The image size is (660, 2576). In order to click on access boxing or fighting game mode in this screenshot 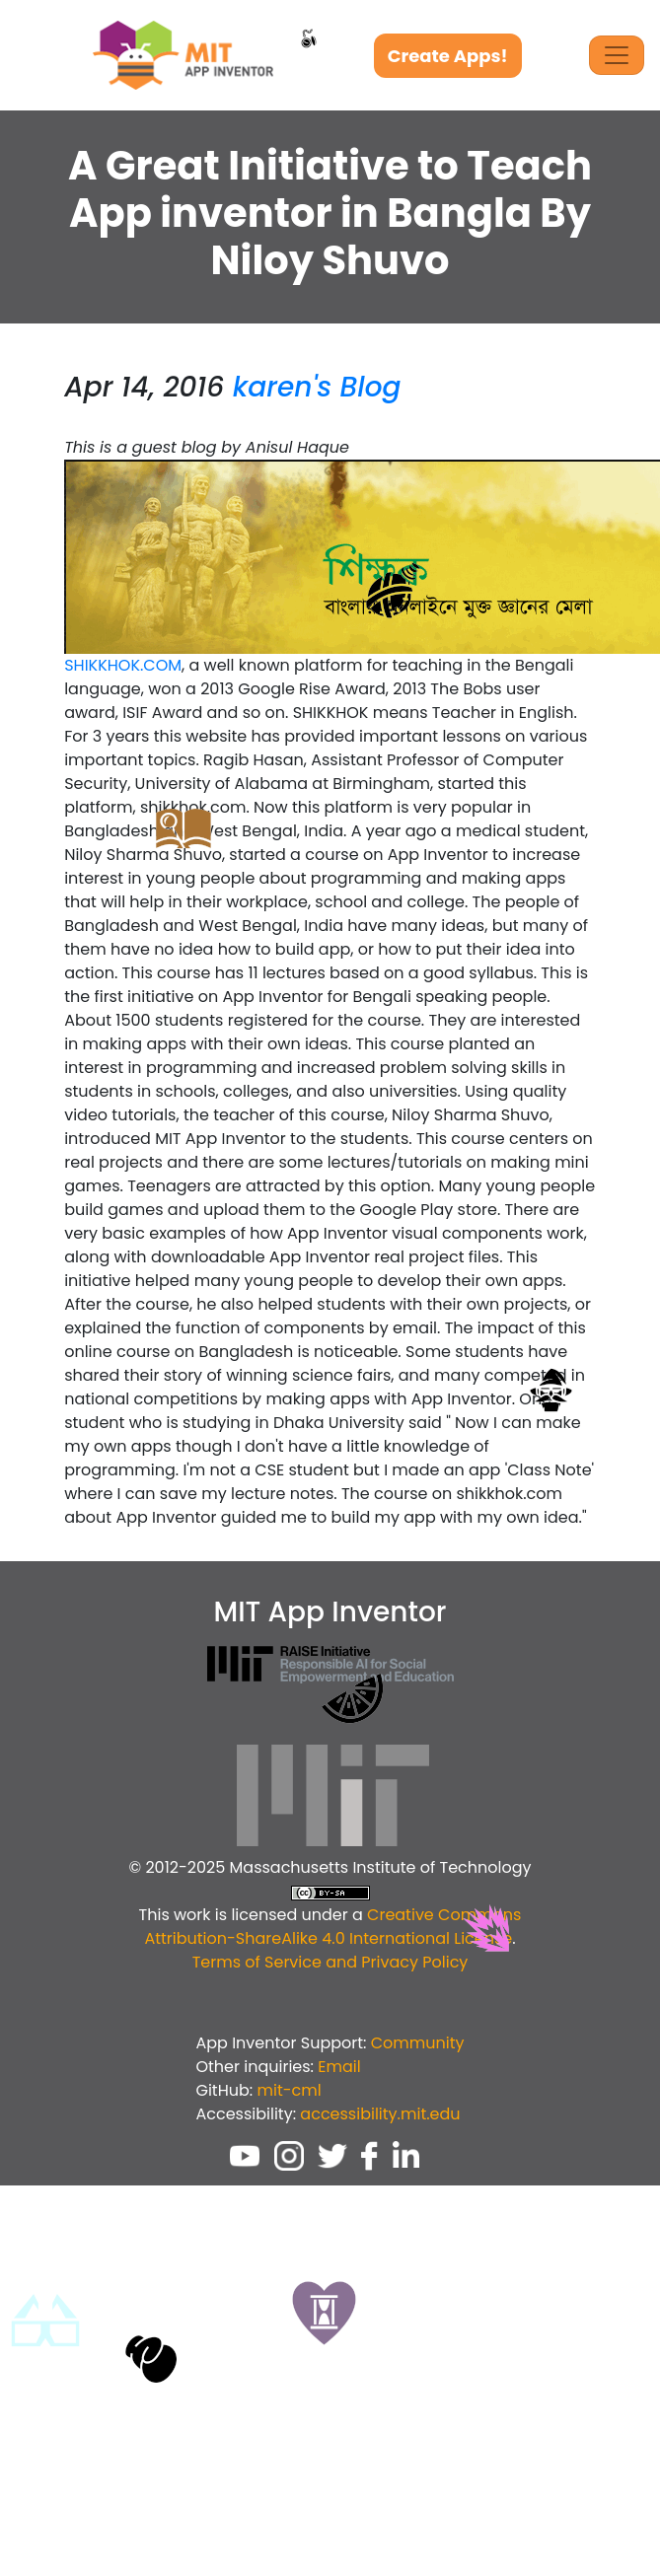, I will do `click(151, 2357)`.